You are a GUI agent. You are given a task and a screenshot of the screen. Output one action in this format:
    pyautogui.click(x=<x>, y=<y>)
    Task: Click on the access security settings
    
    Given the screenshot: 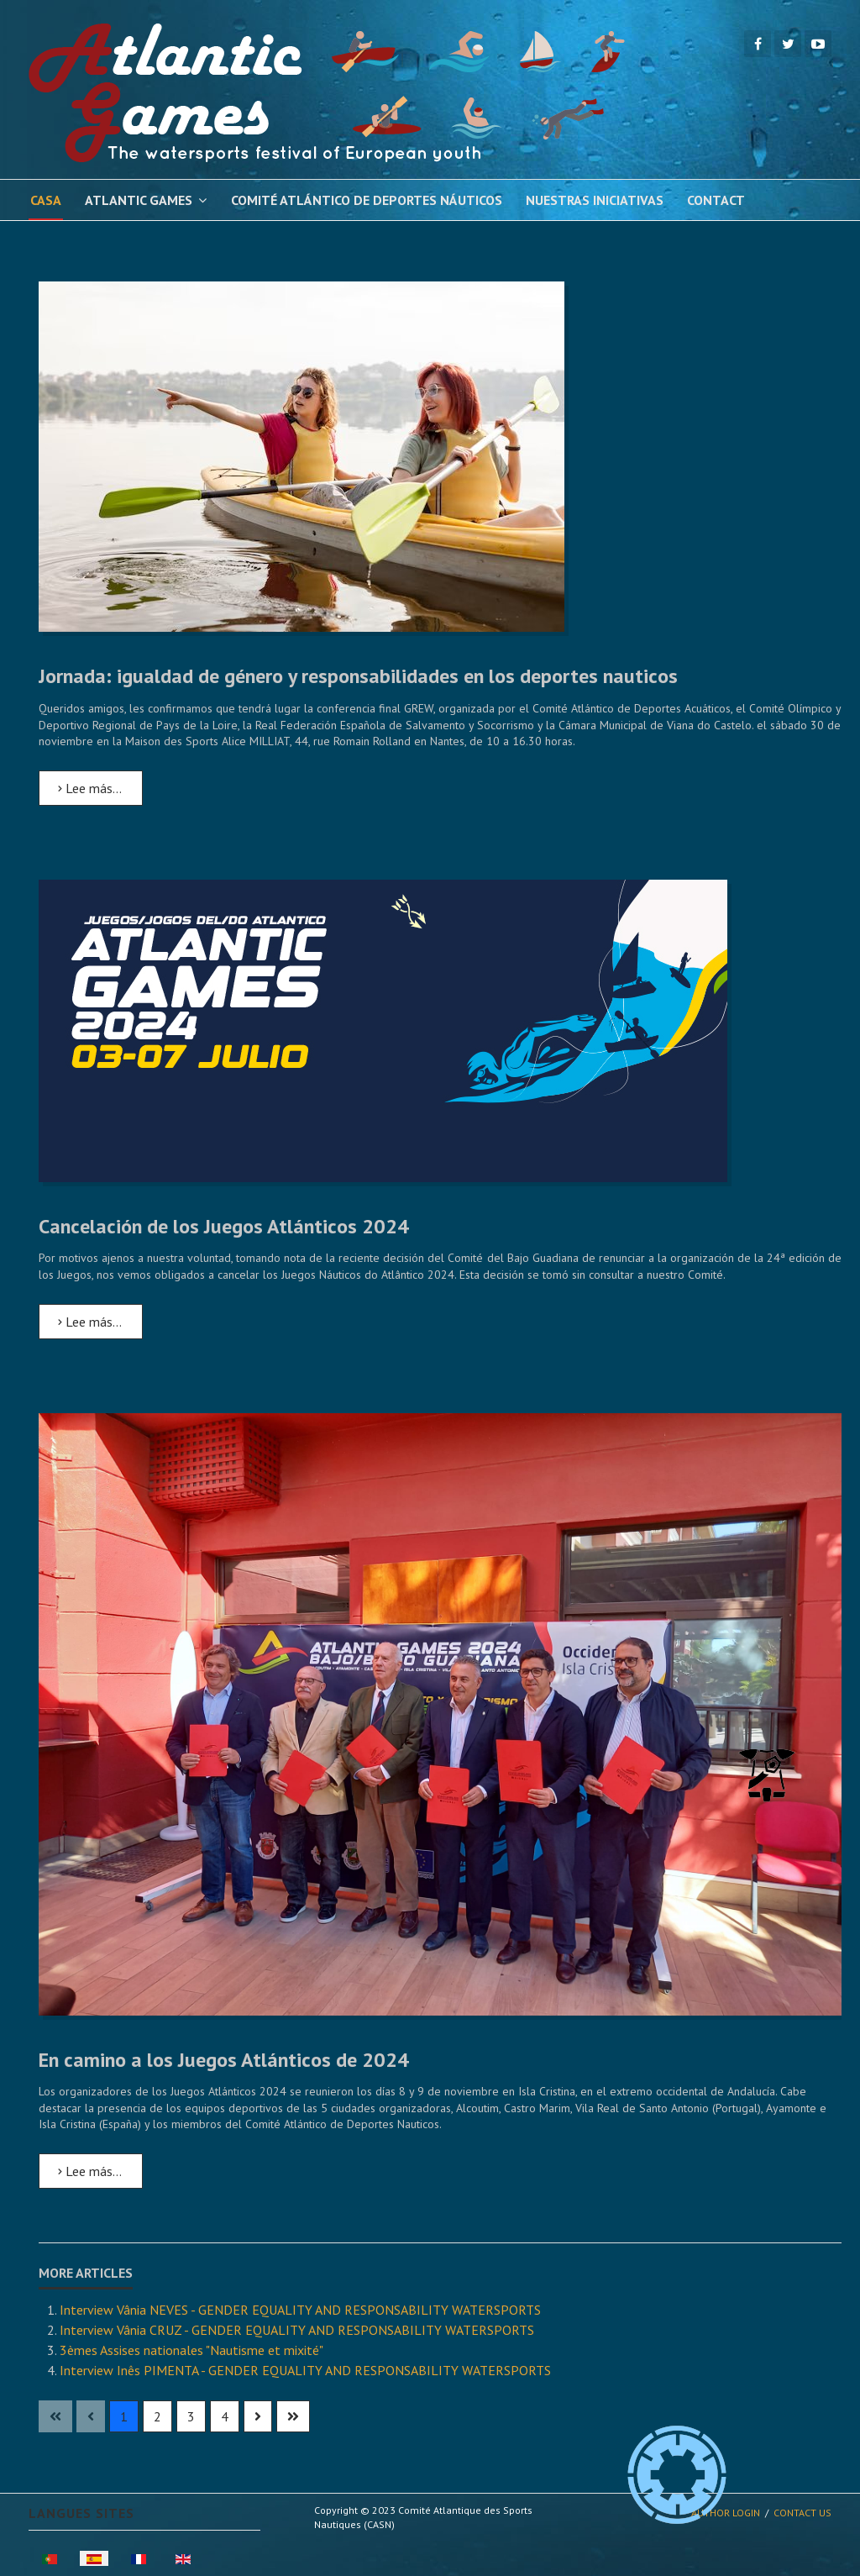 What is the action you would take?
    pyautogui.click(x=677, y=2474)
    